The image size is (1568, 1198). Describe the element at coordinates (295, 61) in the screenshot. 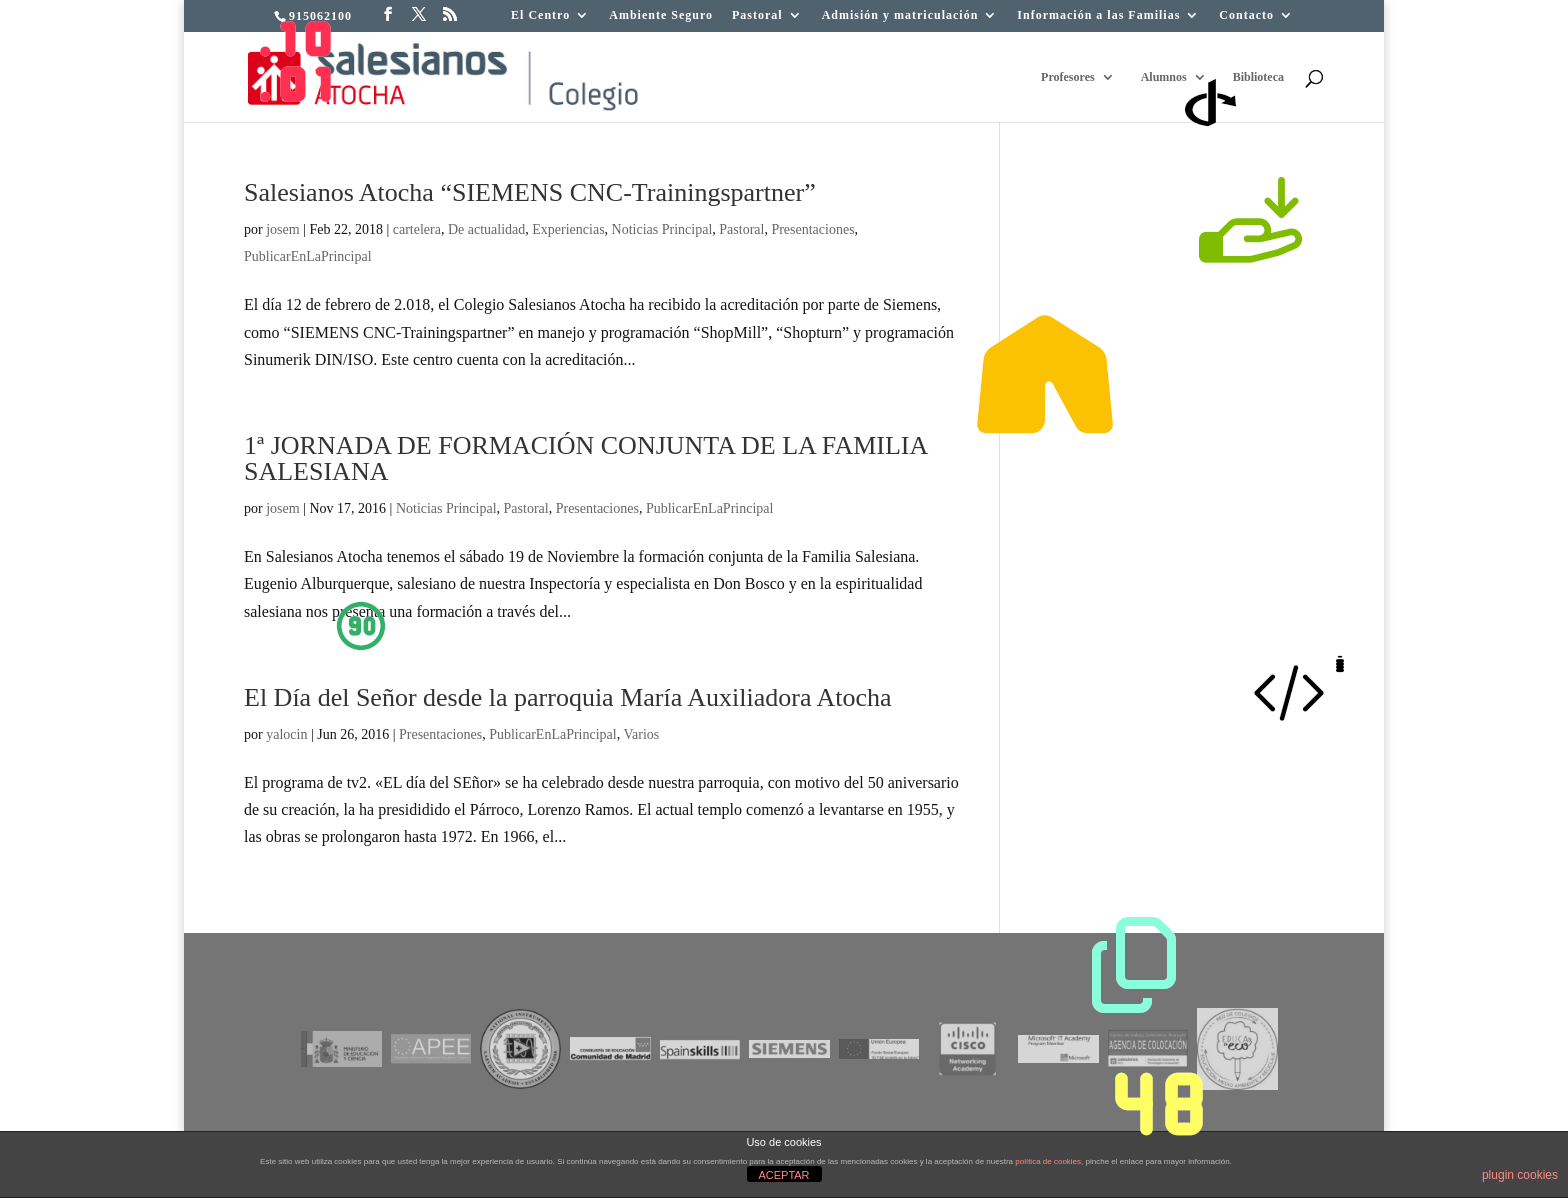

I see `view or access binary/raw data` at that location.